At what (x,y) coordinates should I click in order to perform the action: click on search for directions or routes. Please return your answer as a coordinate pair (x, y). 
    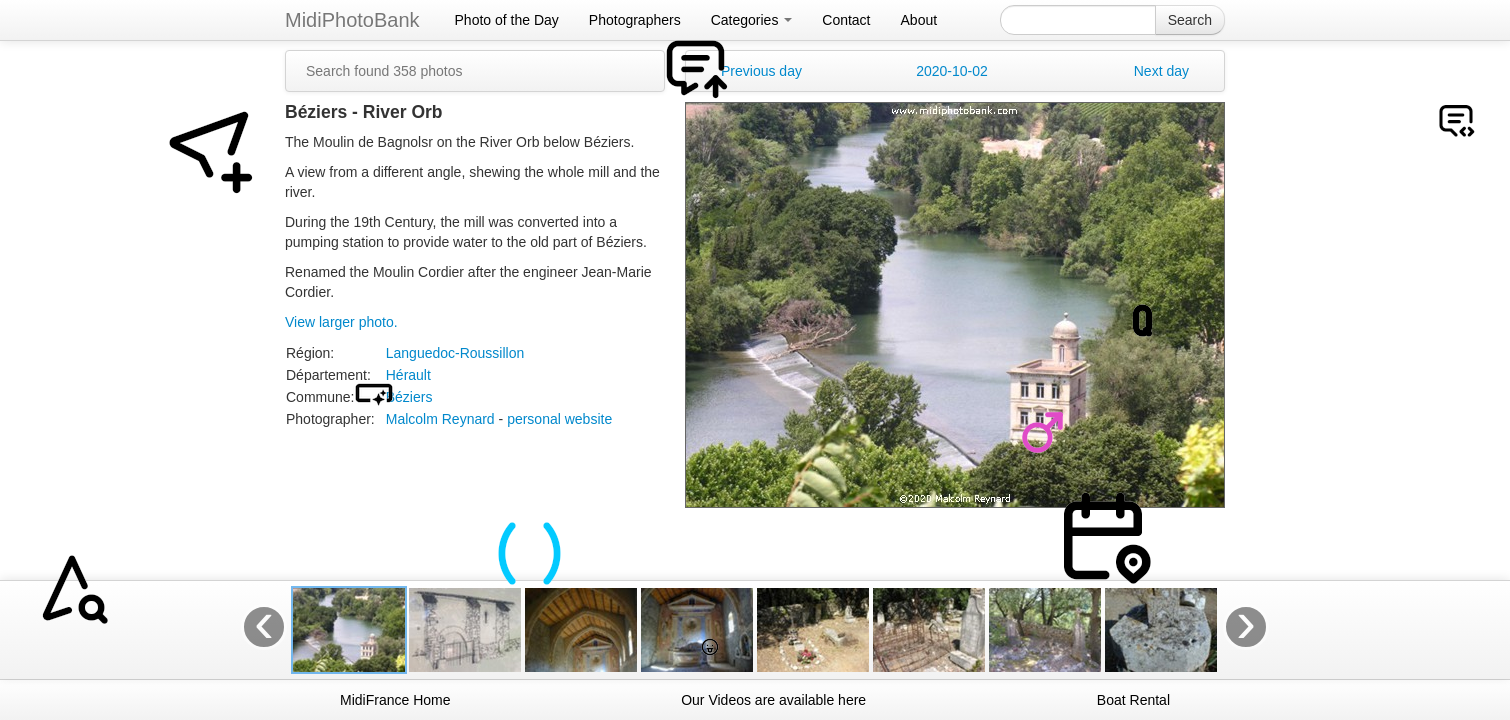
    Looking at the image, I should click on (72, 588).